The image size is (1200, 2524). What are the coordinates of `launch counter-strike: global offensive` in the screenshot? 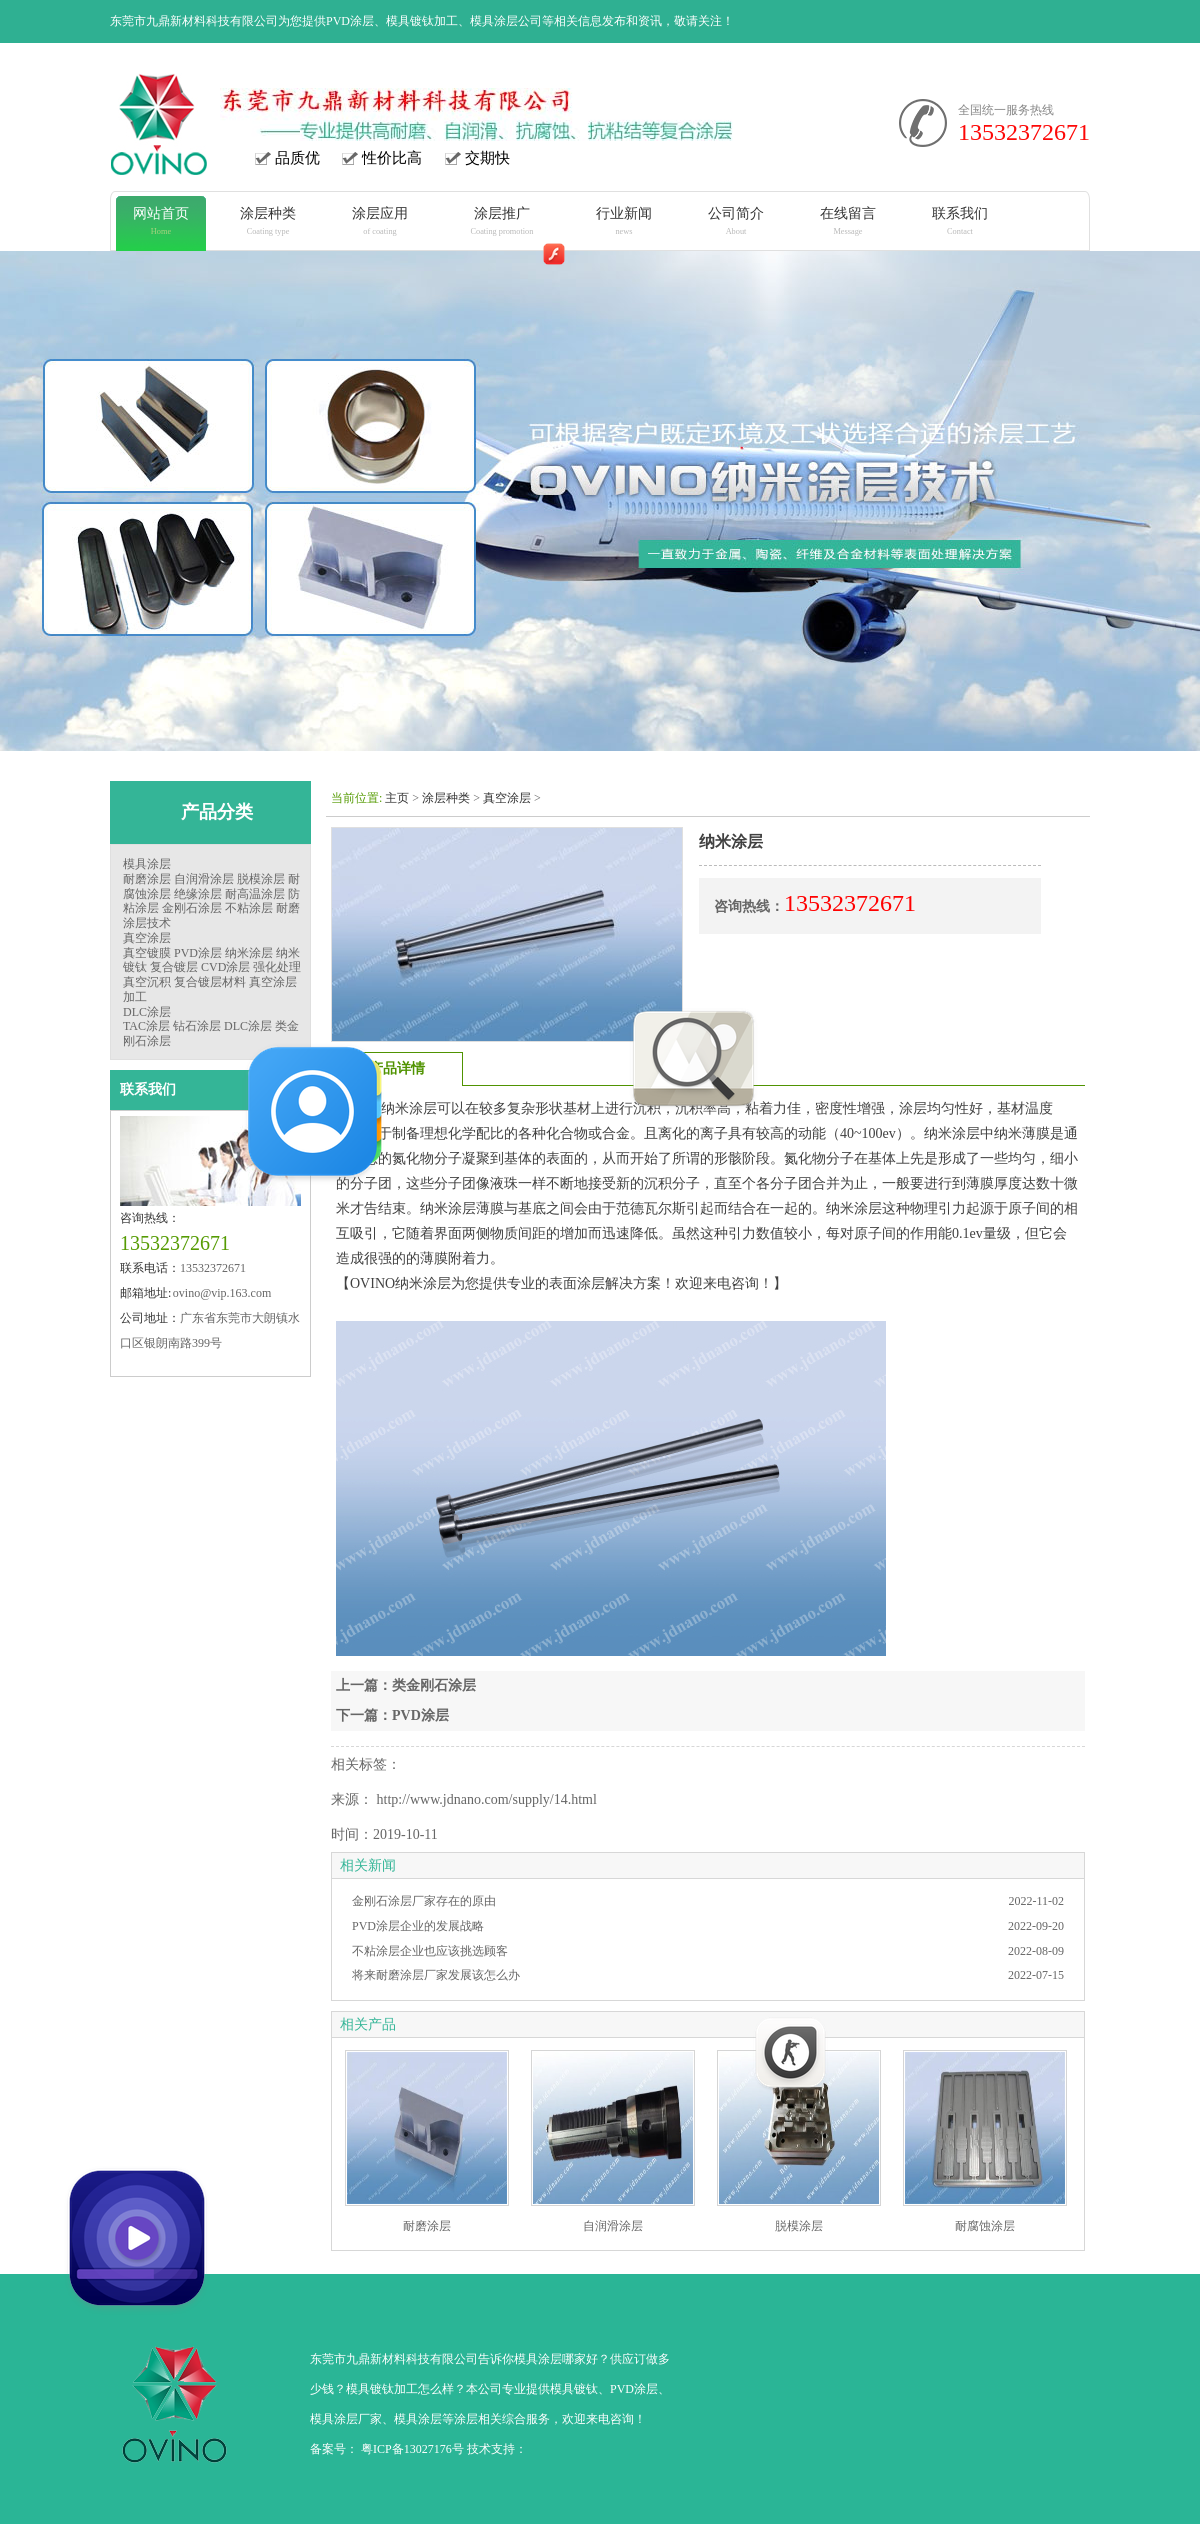 It's located at (790, 2052).